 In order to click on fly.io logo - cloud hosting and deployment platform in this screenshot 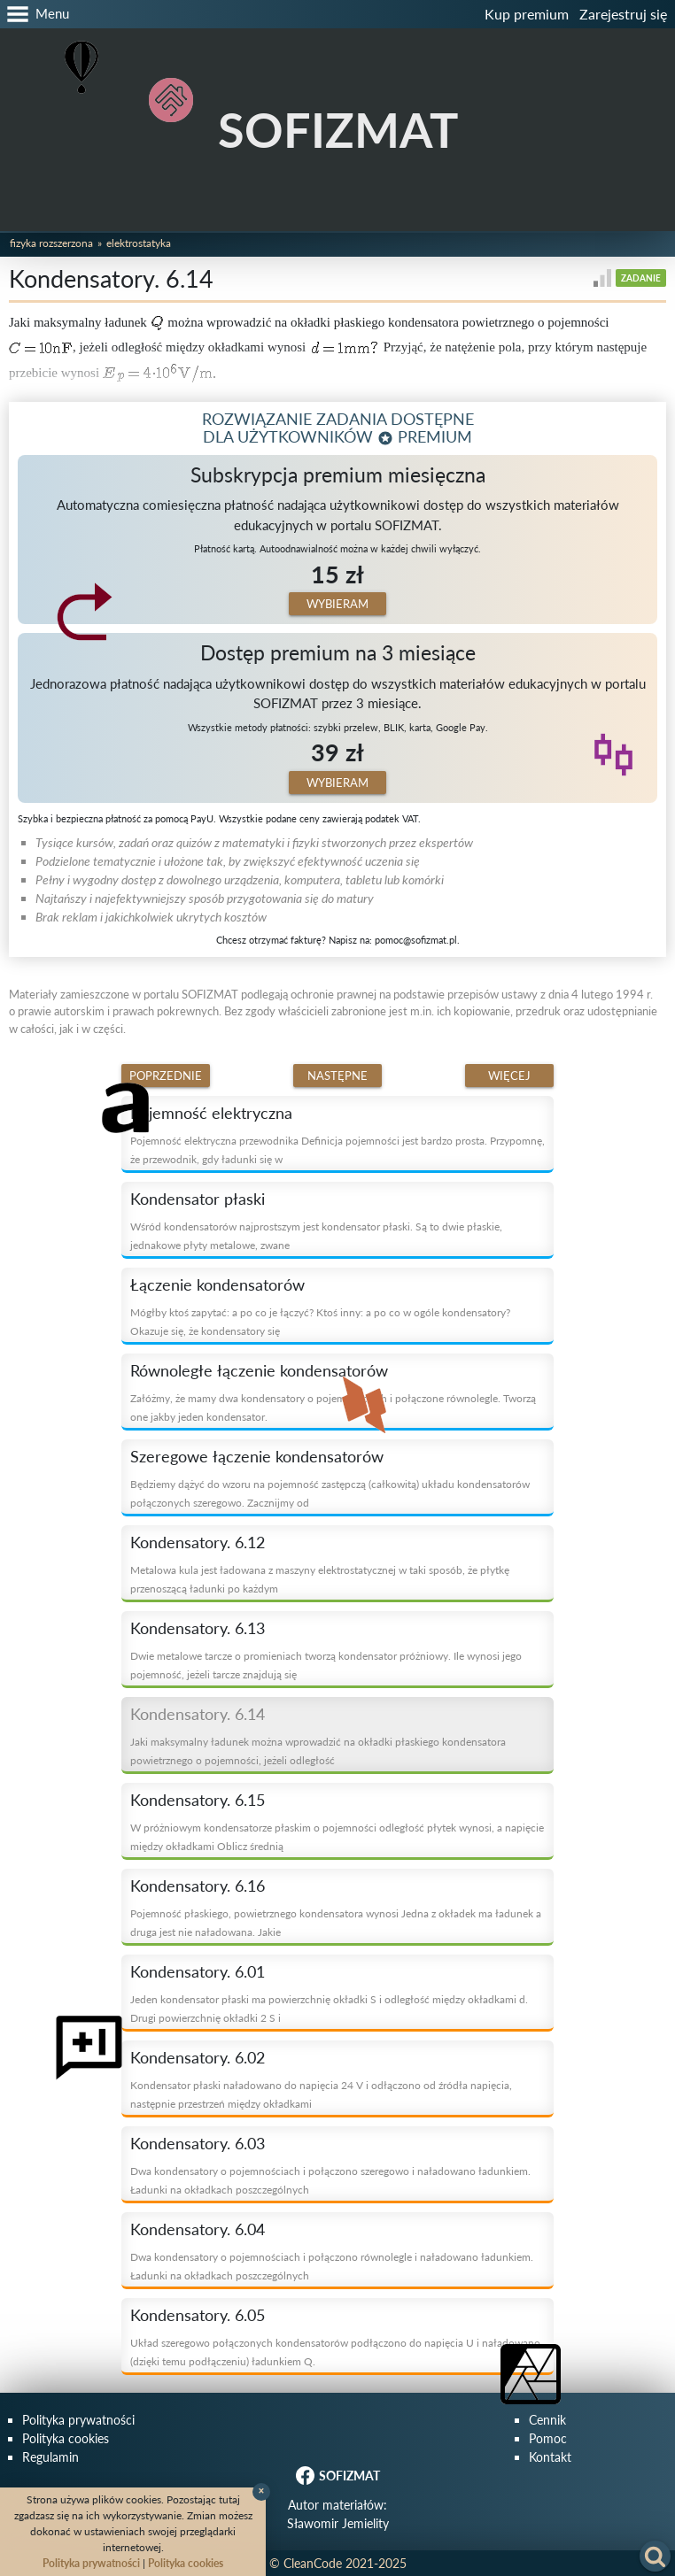, I will do `click(81, 67)`.